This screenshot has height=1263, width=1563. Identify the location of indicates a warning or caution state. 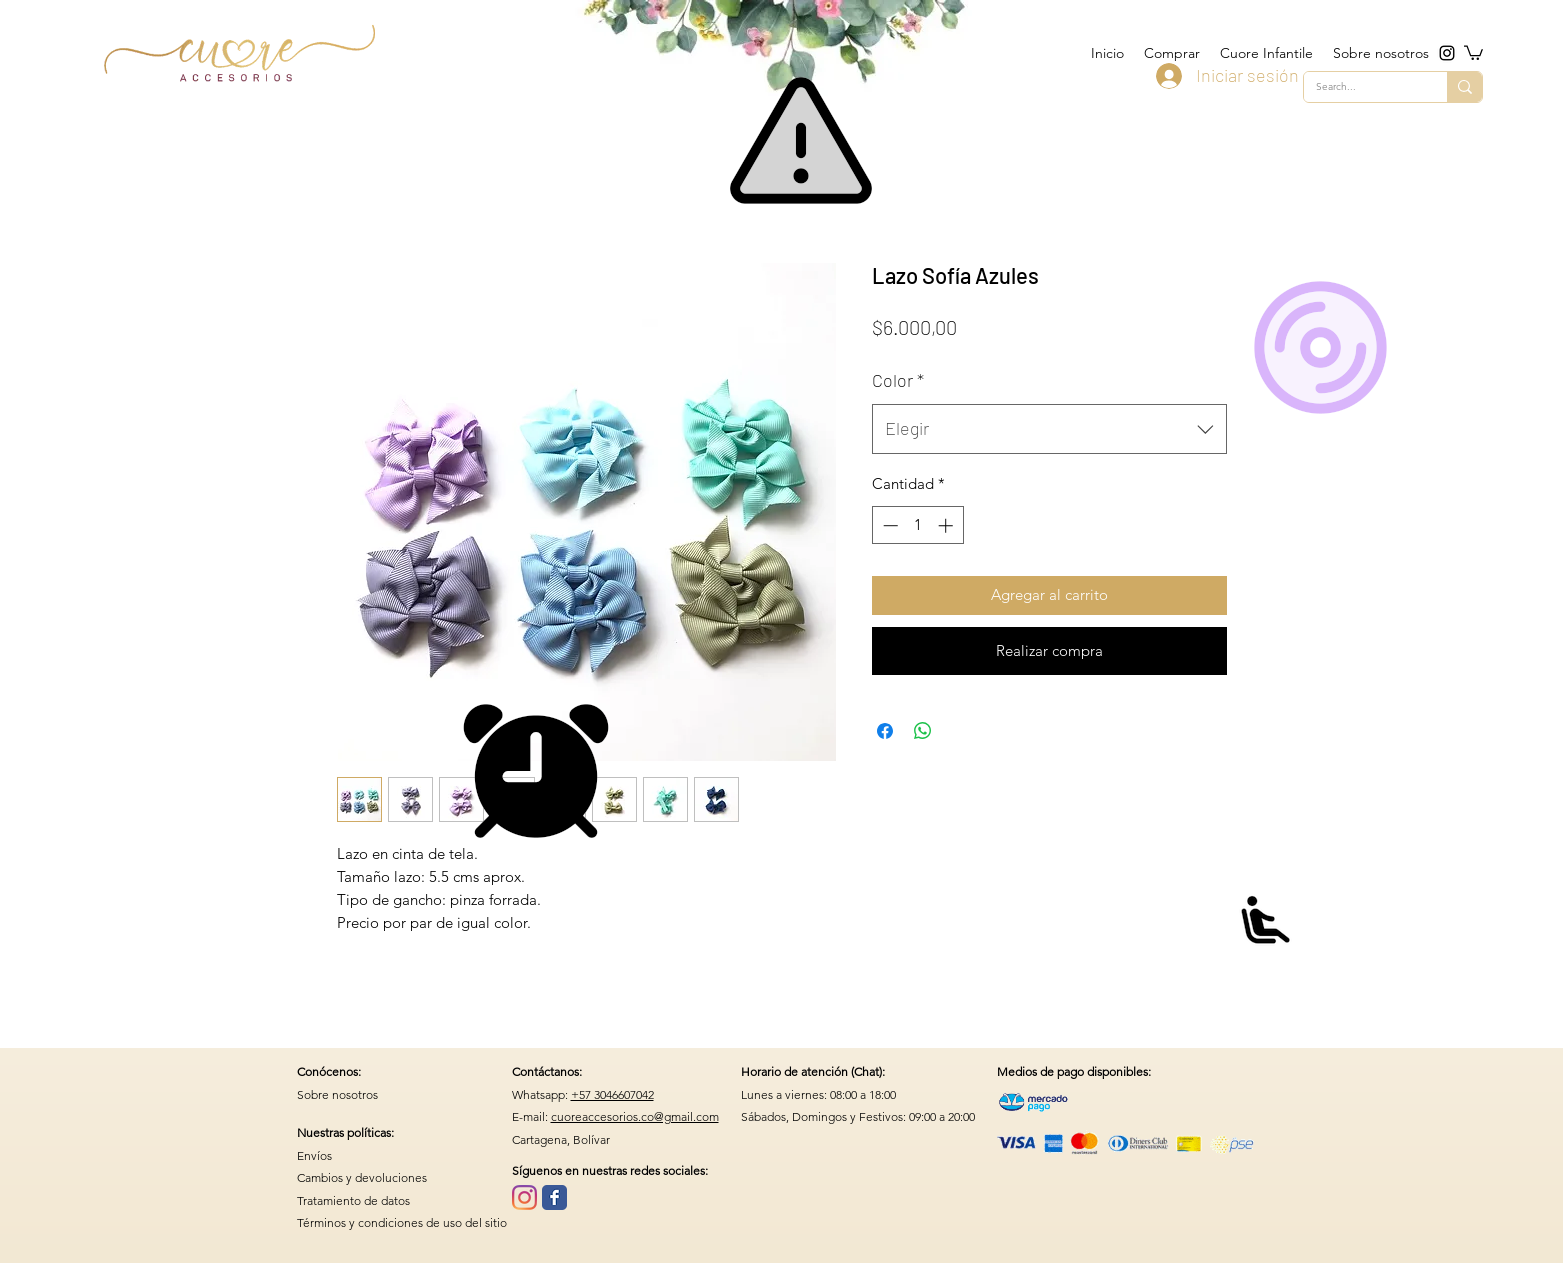
(801, 143).